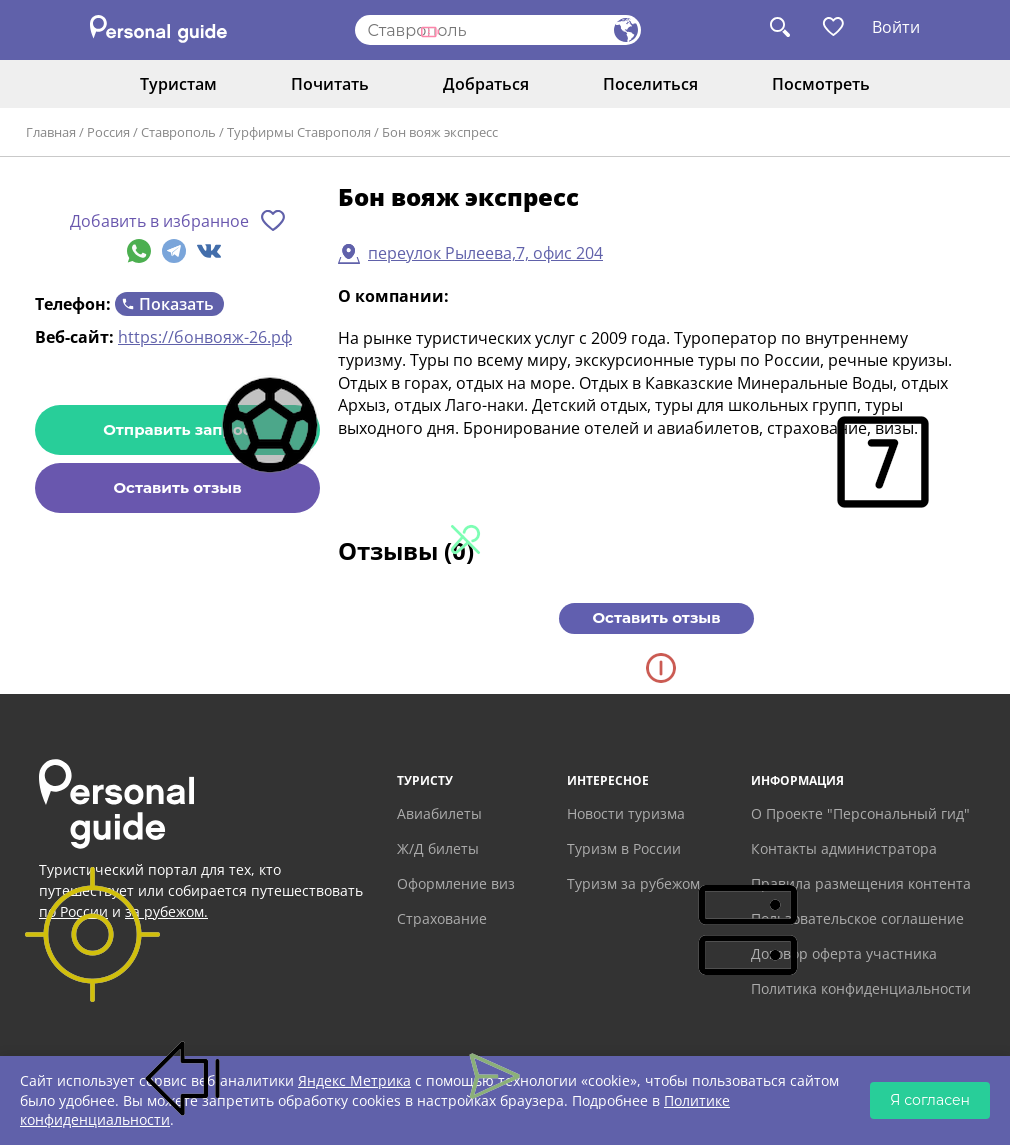 The height and width of the screenshot is (1145, 1010). What do you see at coordinates (883, 462) in the screenshot?
I see `select or input the number seven` at bounding box center [883, 462].